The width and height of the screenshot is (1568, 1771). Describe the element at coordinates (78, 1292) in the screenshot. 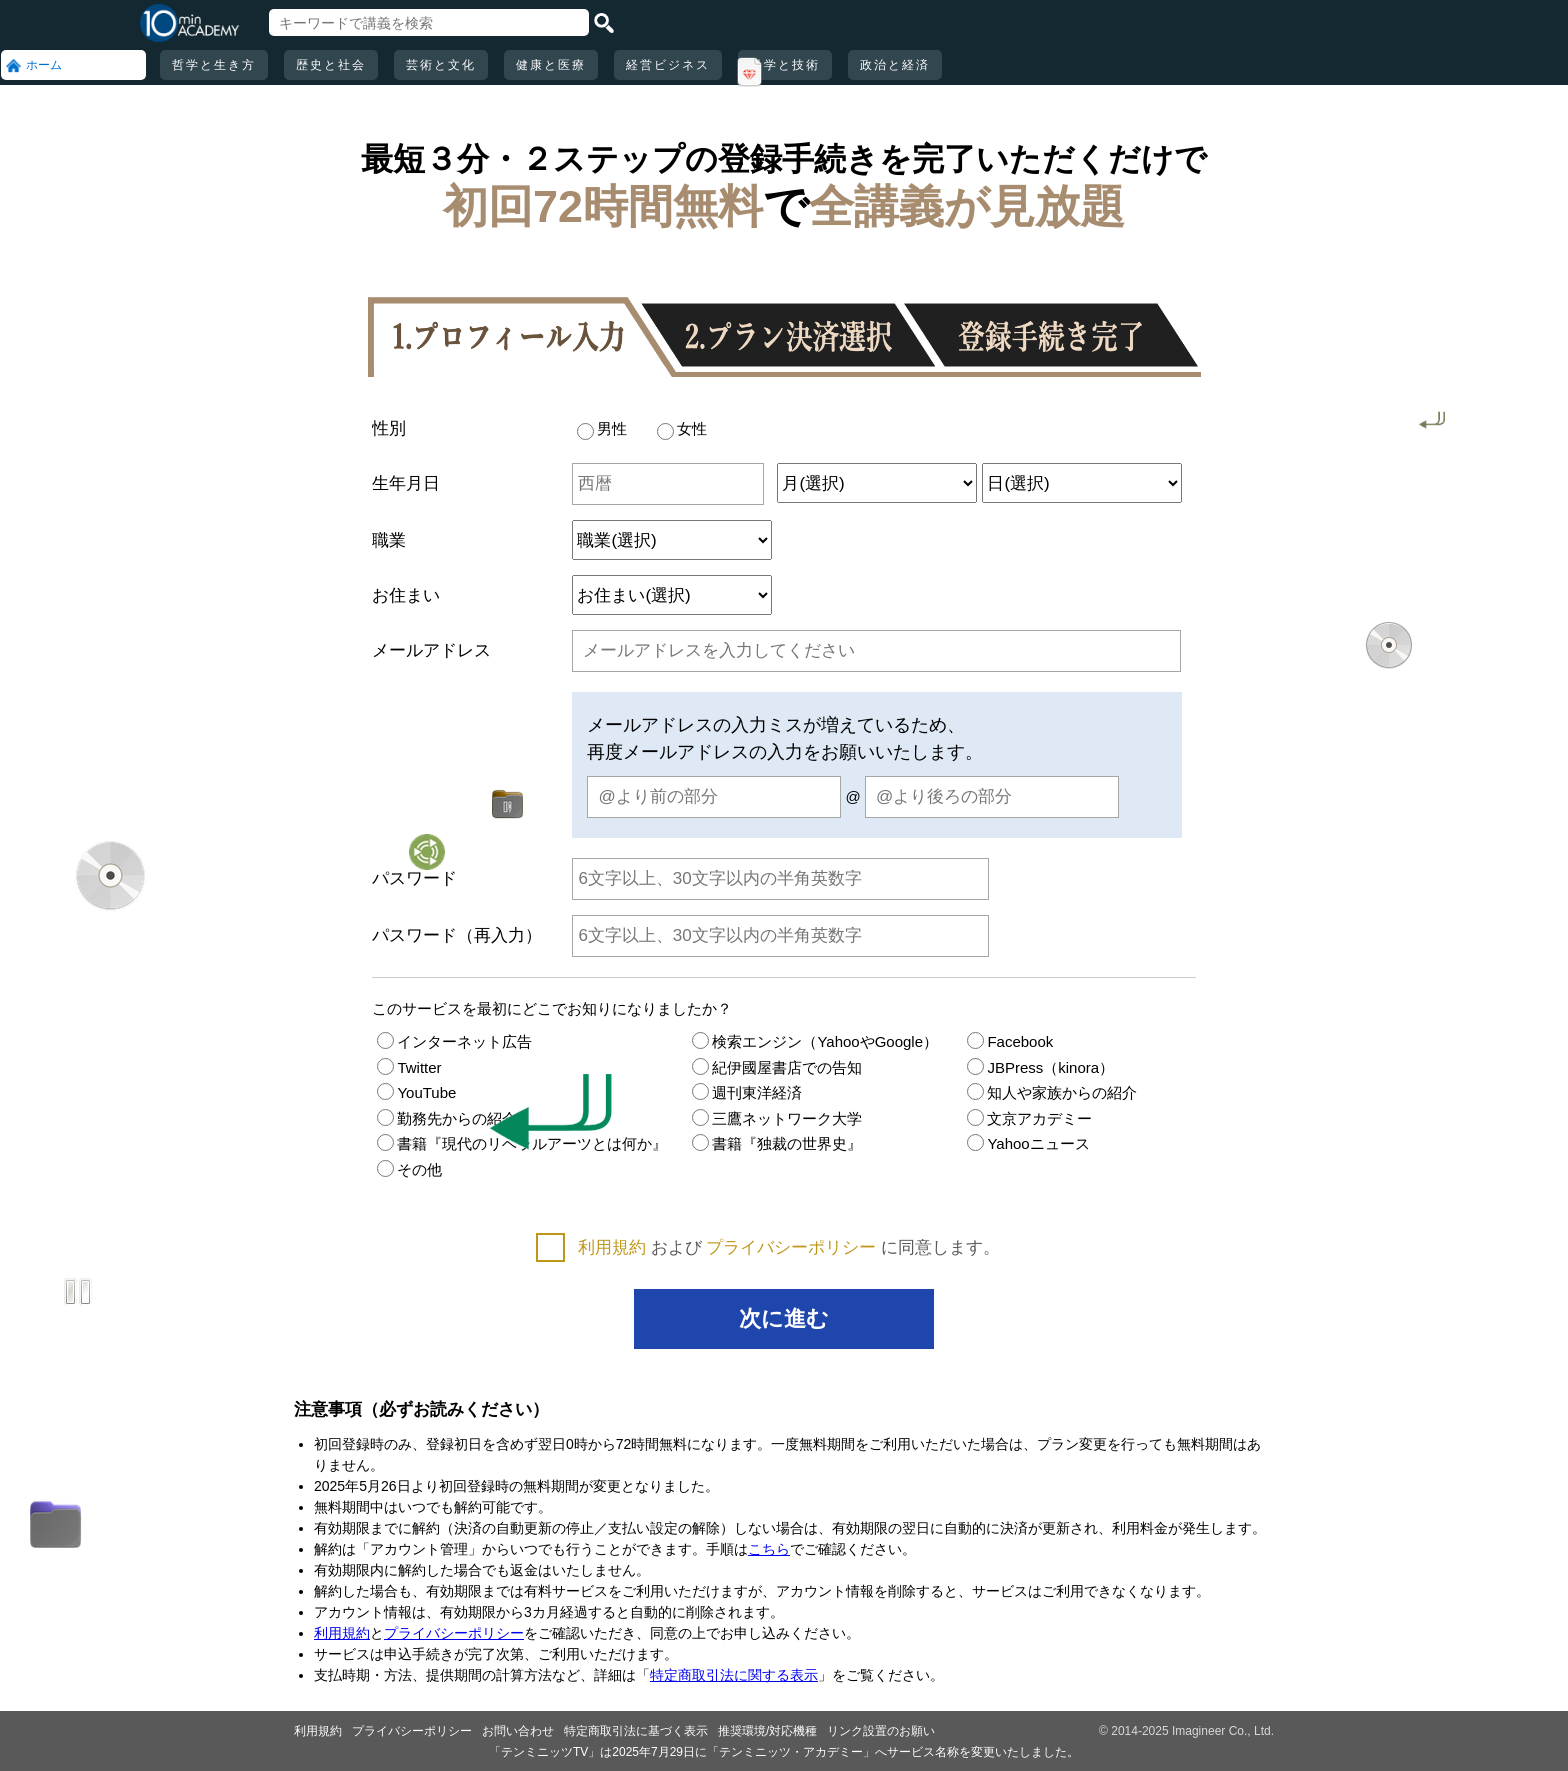

I see `pause media playback` at that location.